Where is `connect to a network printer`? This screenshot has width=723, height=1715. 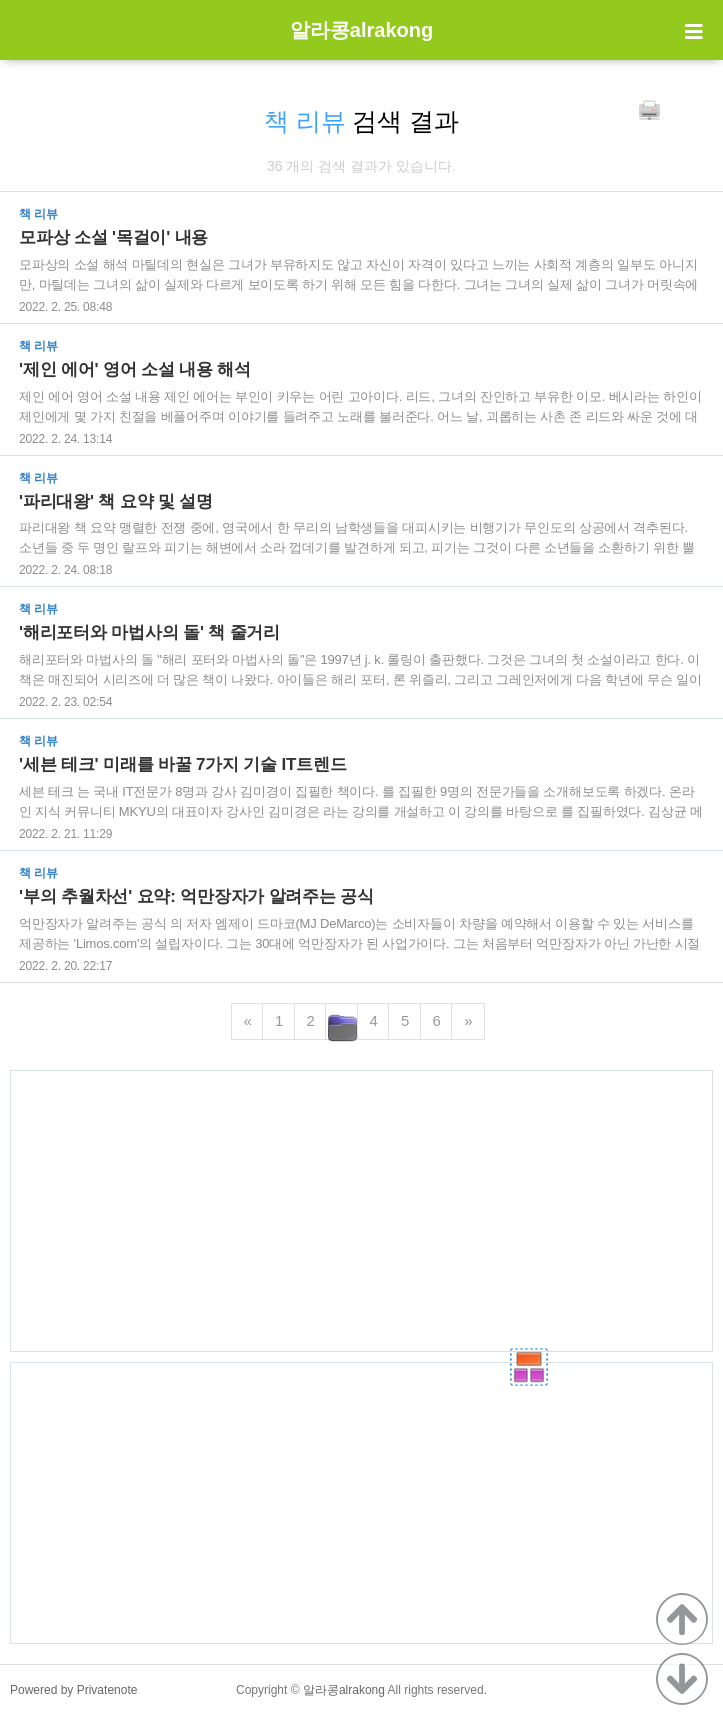 connect to a network printer is located at coordinates (649, 110).